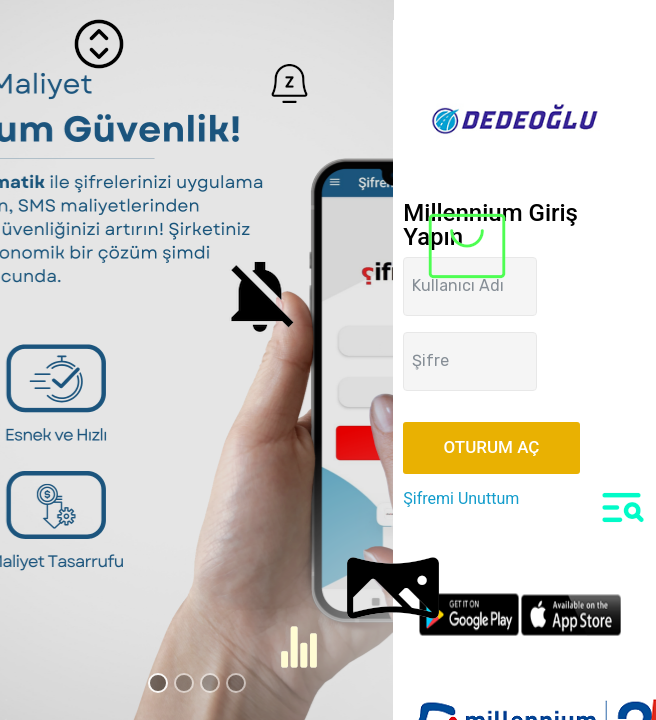 The height and width of the screenshot is (720, 656). What do you see at coordinates (299, 647) in the screenshot?
I see `view statistics and analytics` at bounding box center [299, 647].